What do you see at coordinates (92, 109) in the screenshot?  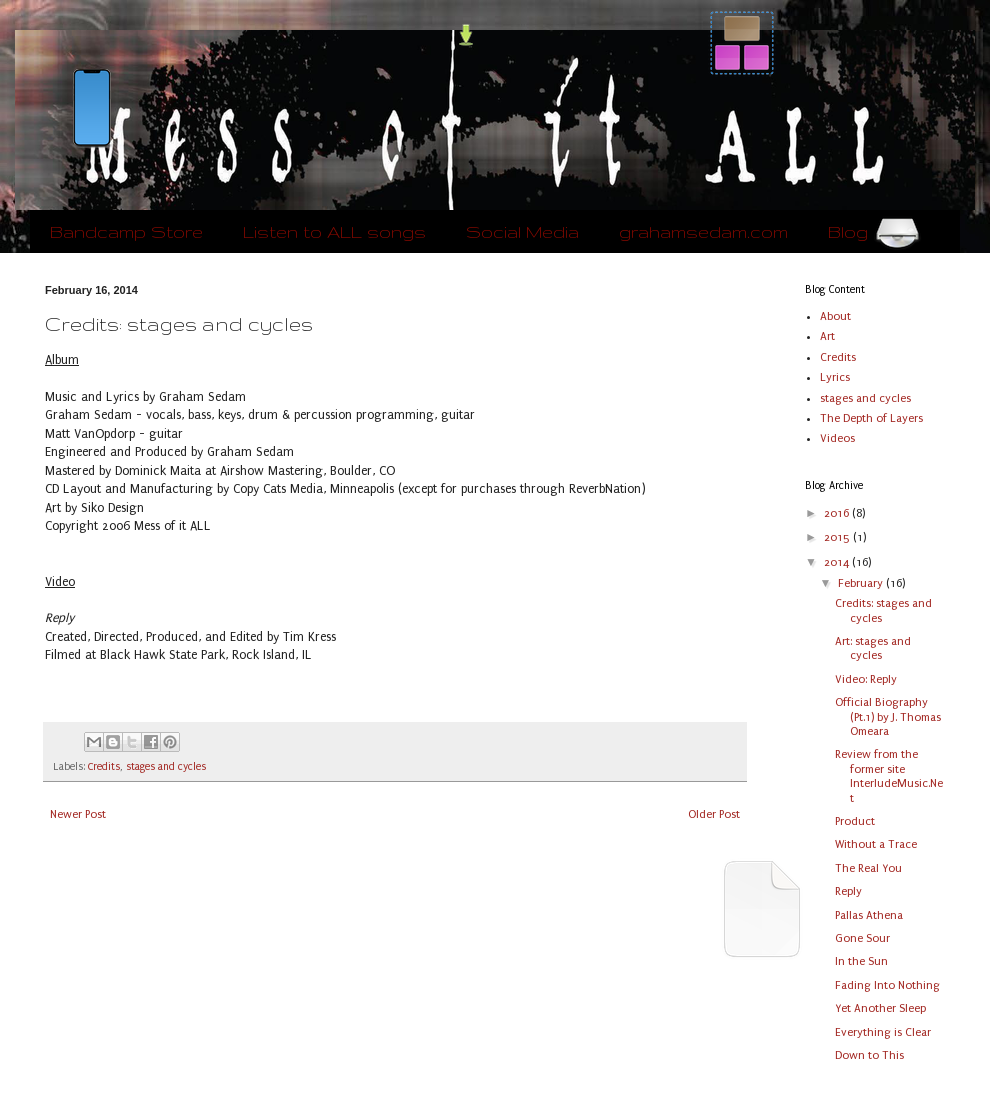 I see `indicates a connected iPhone device` at bounding box center [92, 109].